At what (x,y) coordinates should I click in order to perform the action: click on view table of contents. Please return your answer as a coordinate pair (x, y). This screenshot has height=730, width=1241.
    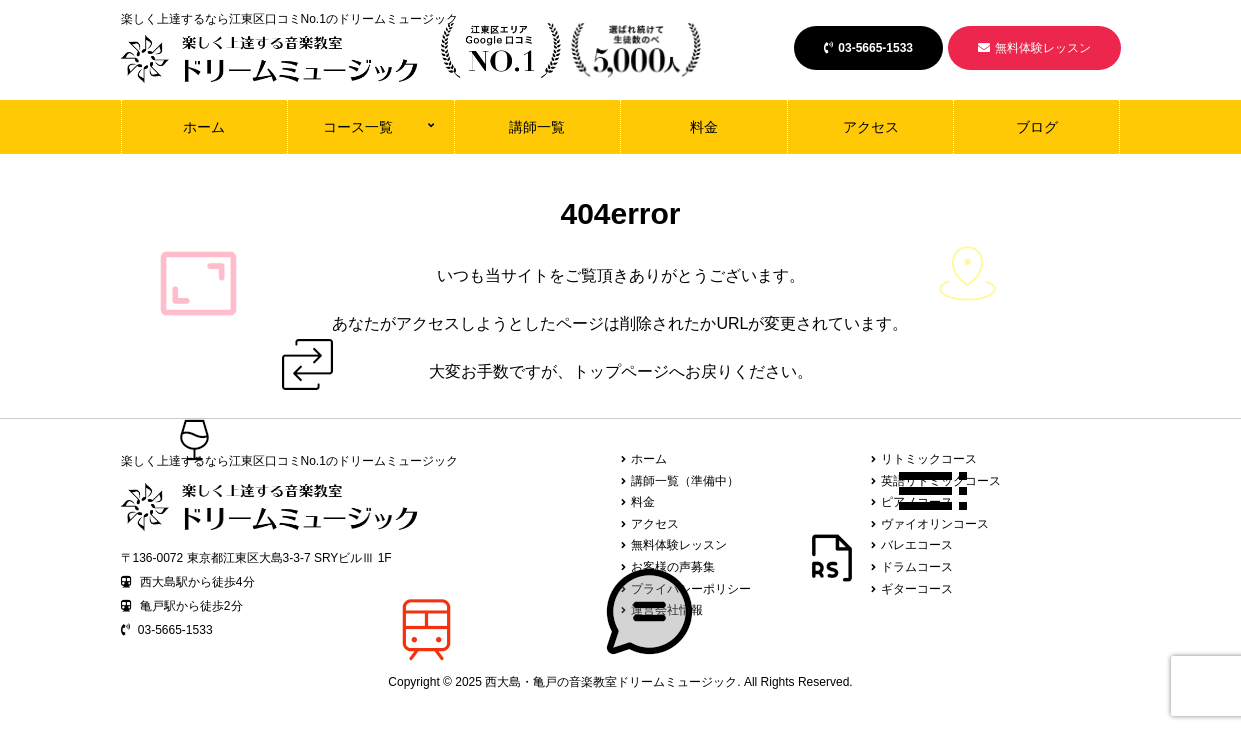
    Looking at the image, I should click on (933, 491).